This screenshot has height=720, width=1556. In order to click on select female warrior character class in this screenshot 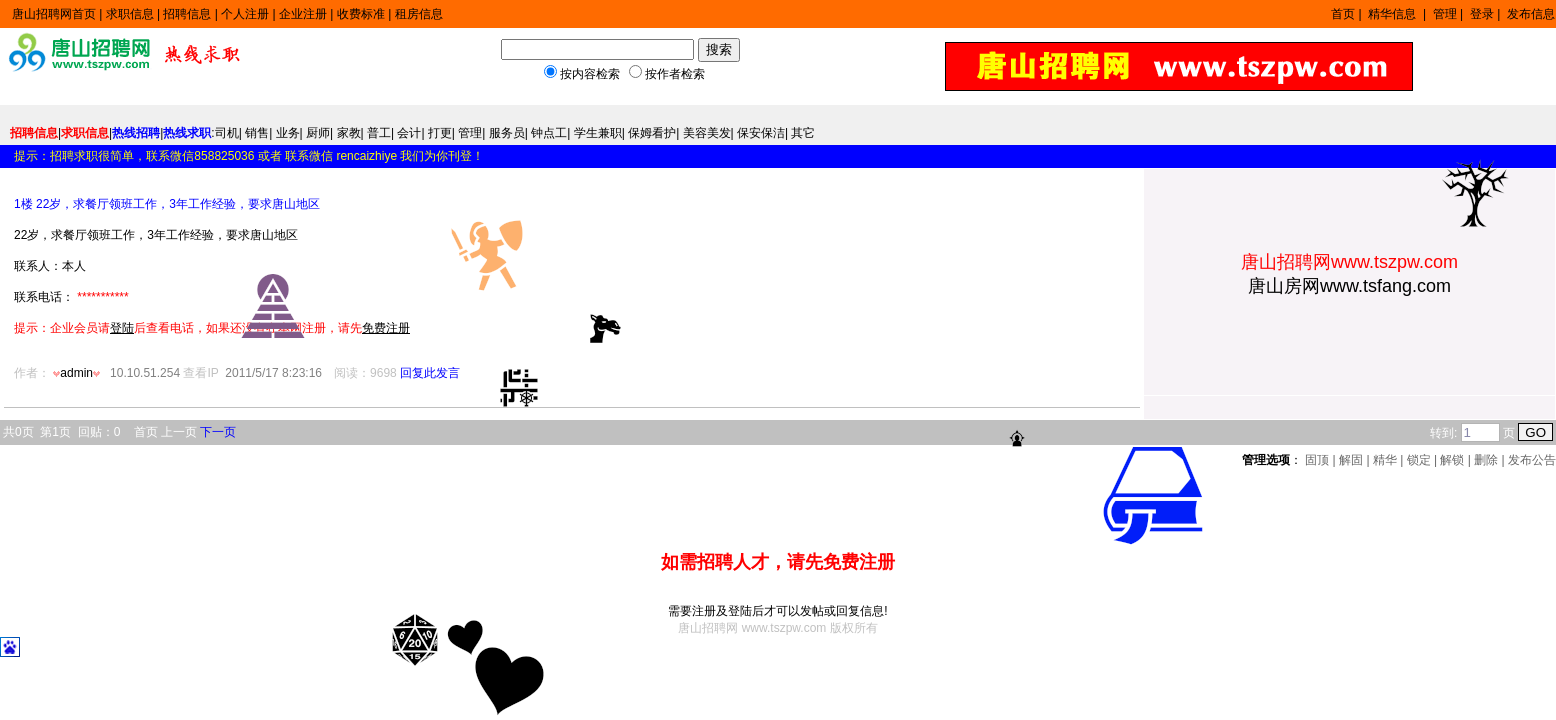, I will do `click(488, 254)`.